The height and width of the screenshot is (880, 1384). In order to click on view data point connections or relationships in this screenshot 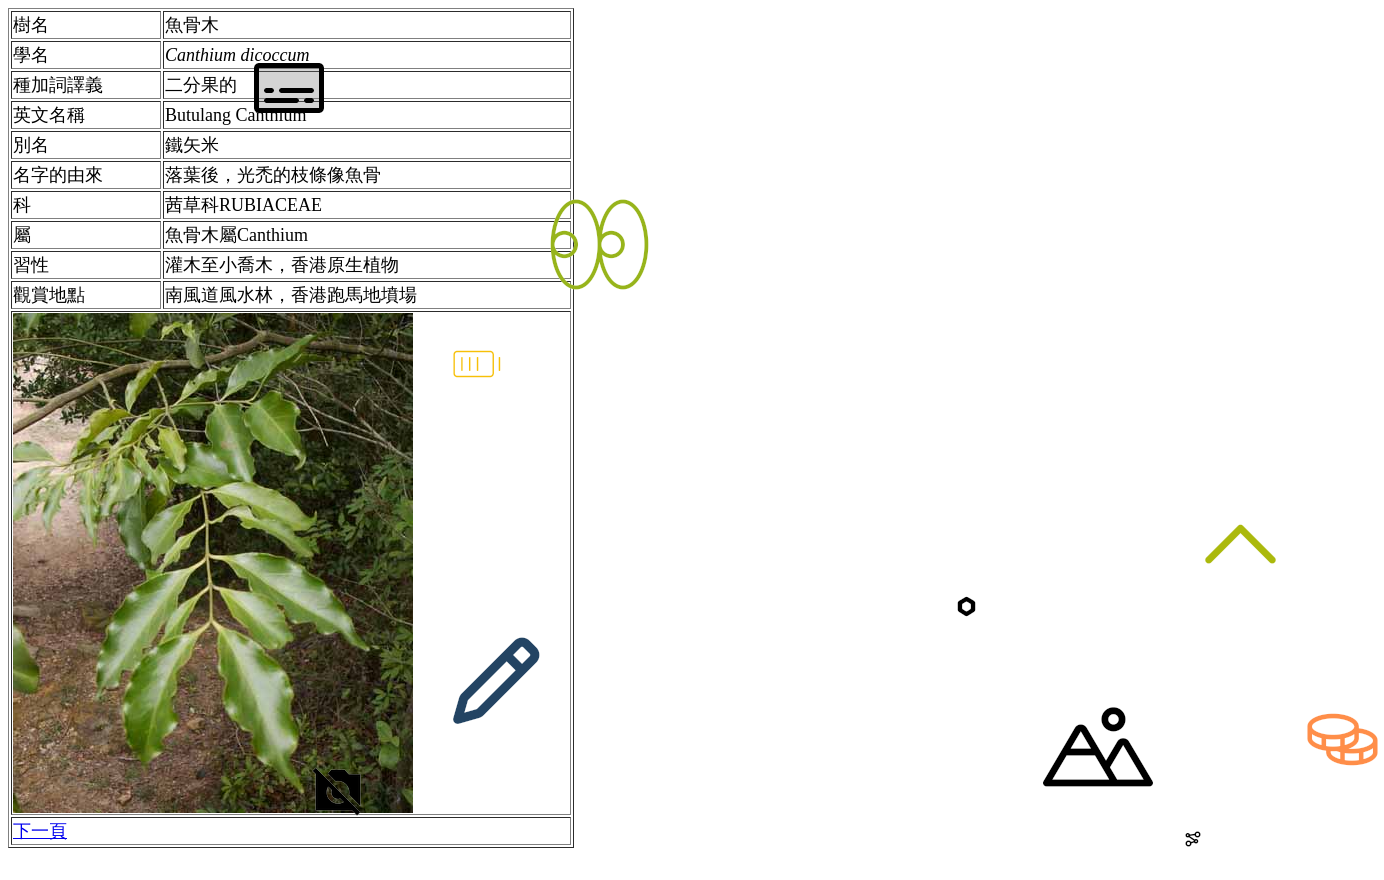, I will do `click(1193, 839)`.